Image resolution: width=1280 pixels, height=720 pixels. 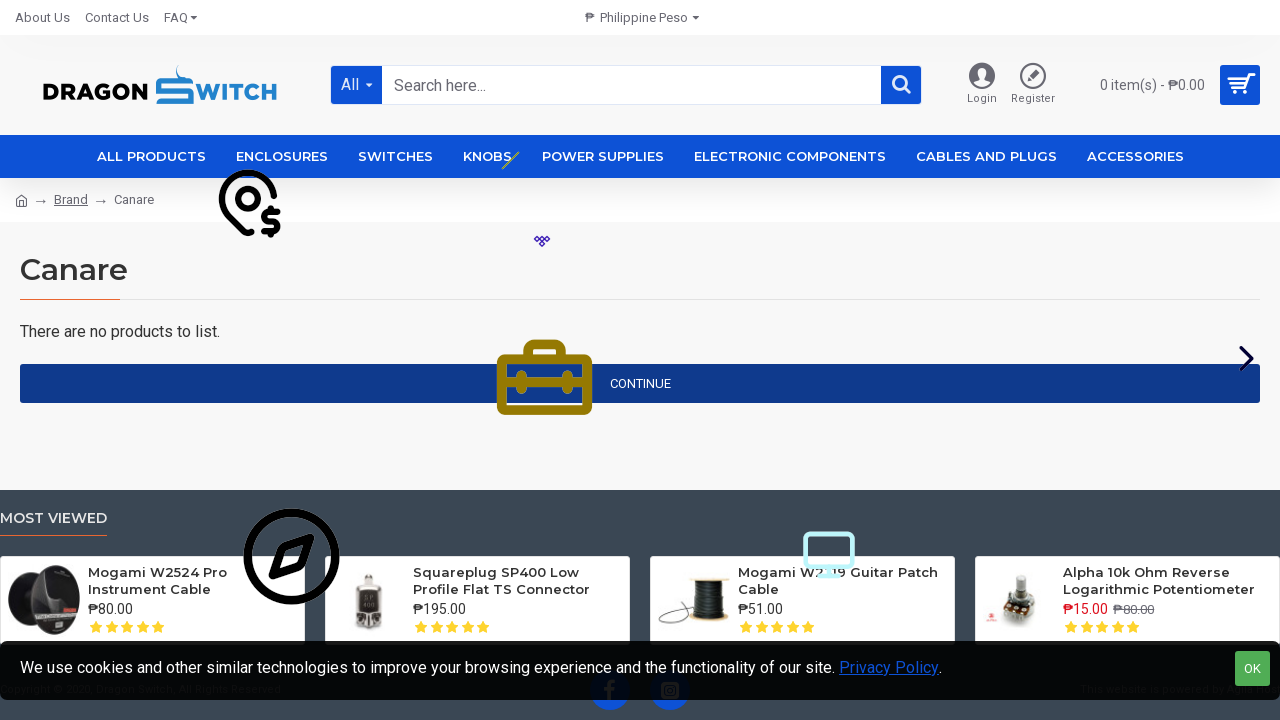 What do you see at coordinates (510, 160) in the screenshot?
I see `indicates a disabled or unavailable feature` at bounding box center [510, 160].